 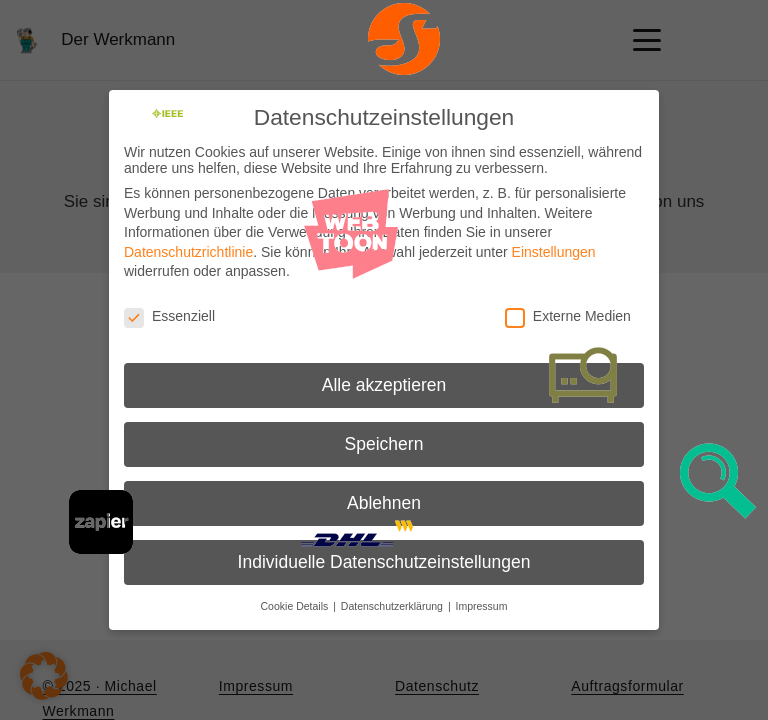 I want to click on shelly smart home brand logo, so click(x=404, y=39).